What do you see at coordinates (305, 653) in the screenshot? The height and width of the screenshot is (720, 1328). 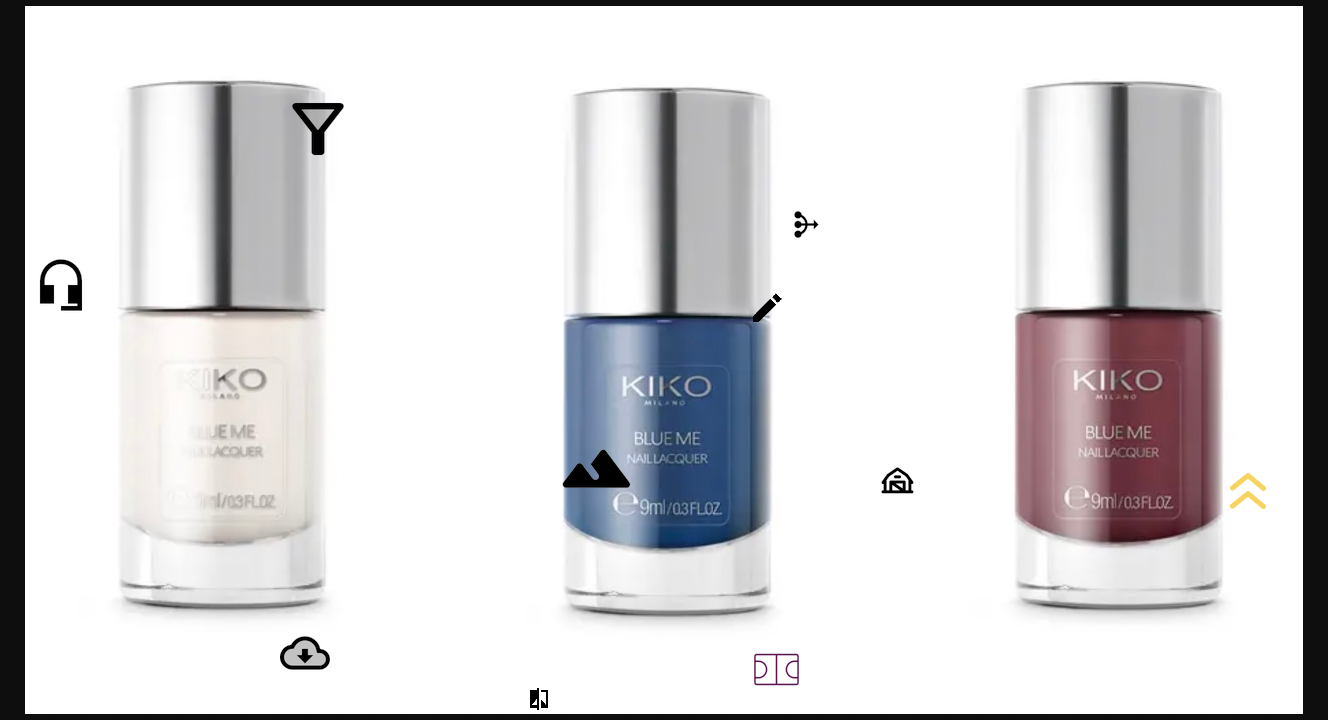 I see `download file from cloud storage` at bounding box center [305, 653].